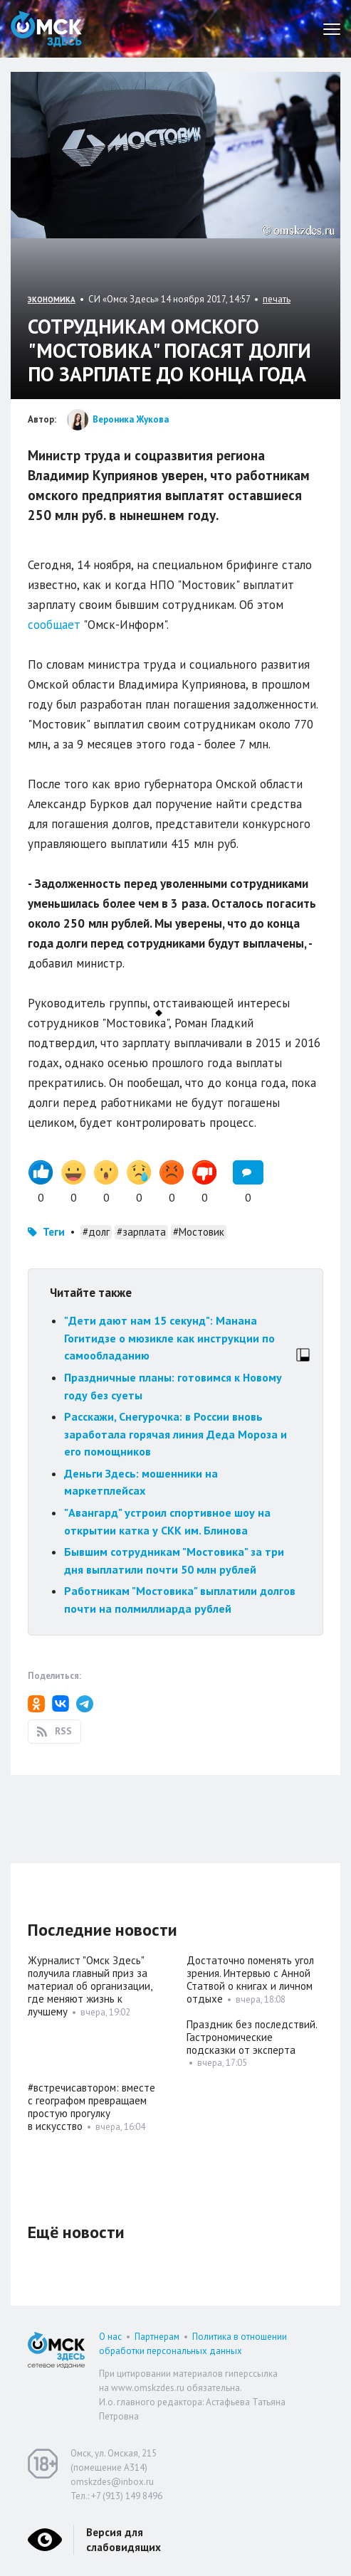  I want to click on toggle right side panel visibility, so click(303, 1355).